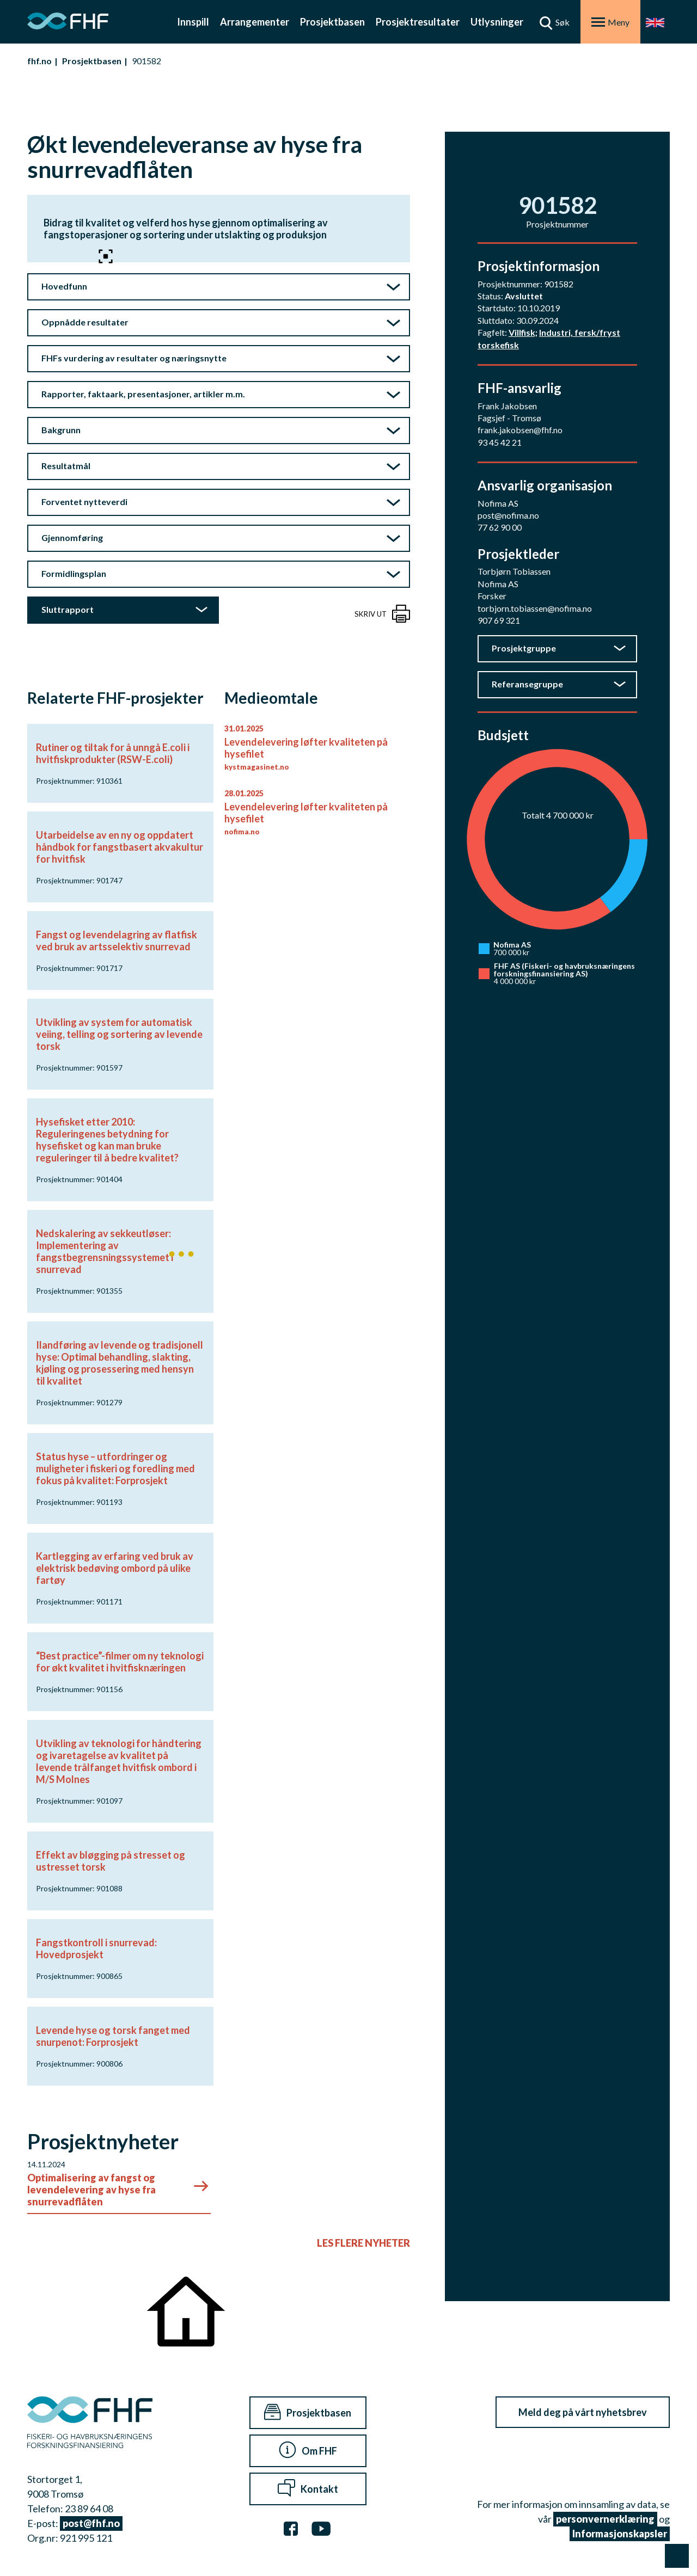 This screenshot has width=697, height=2576. I want to click on enable focus mode to minimize distractions, so click(106, 256).